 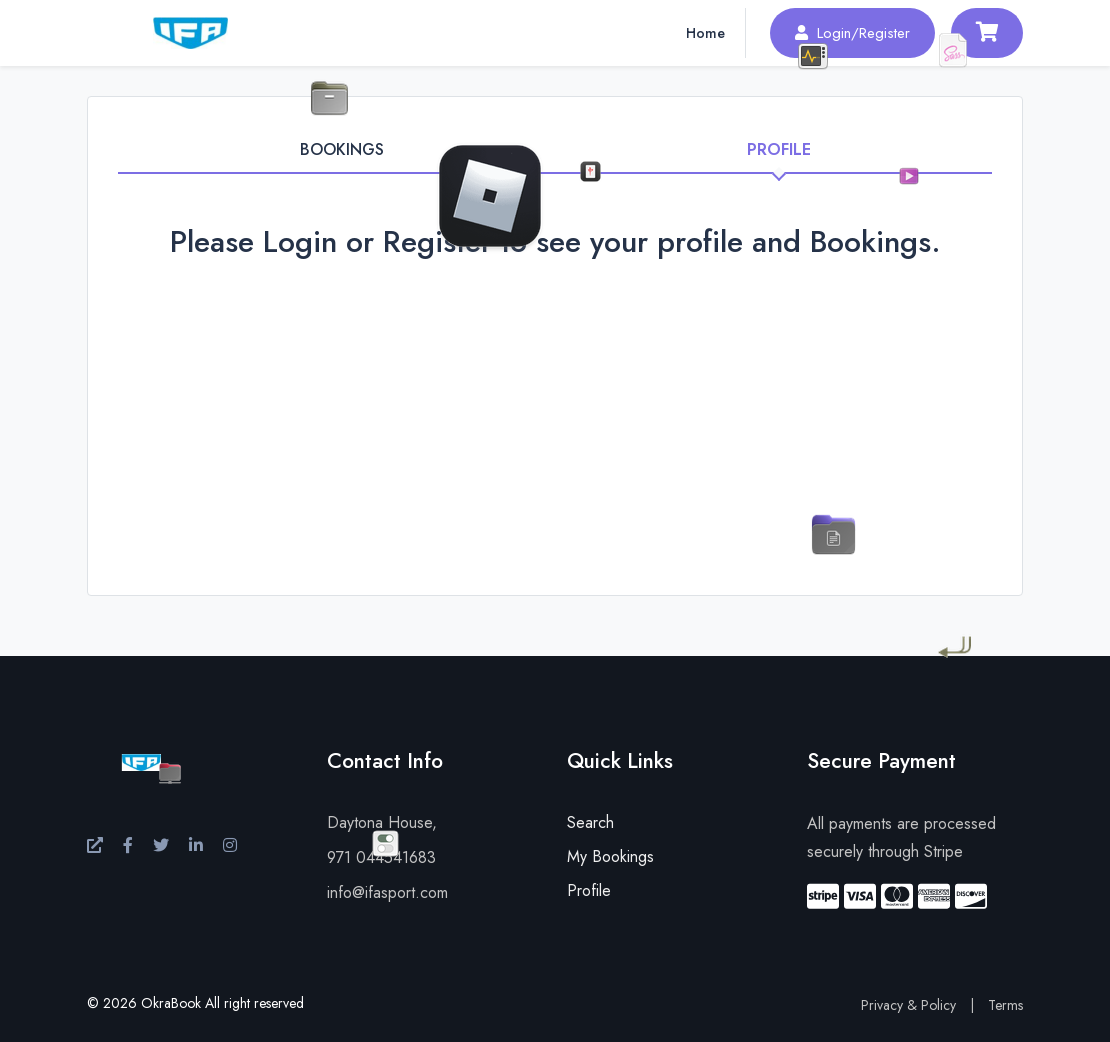 I want to click on reply to all recipients of an email, so click(x=954, y=645).